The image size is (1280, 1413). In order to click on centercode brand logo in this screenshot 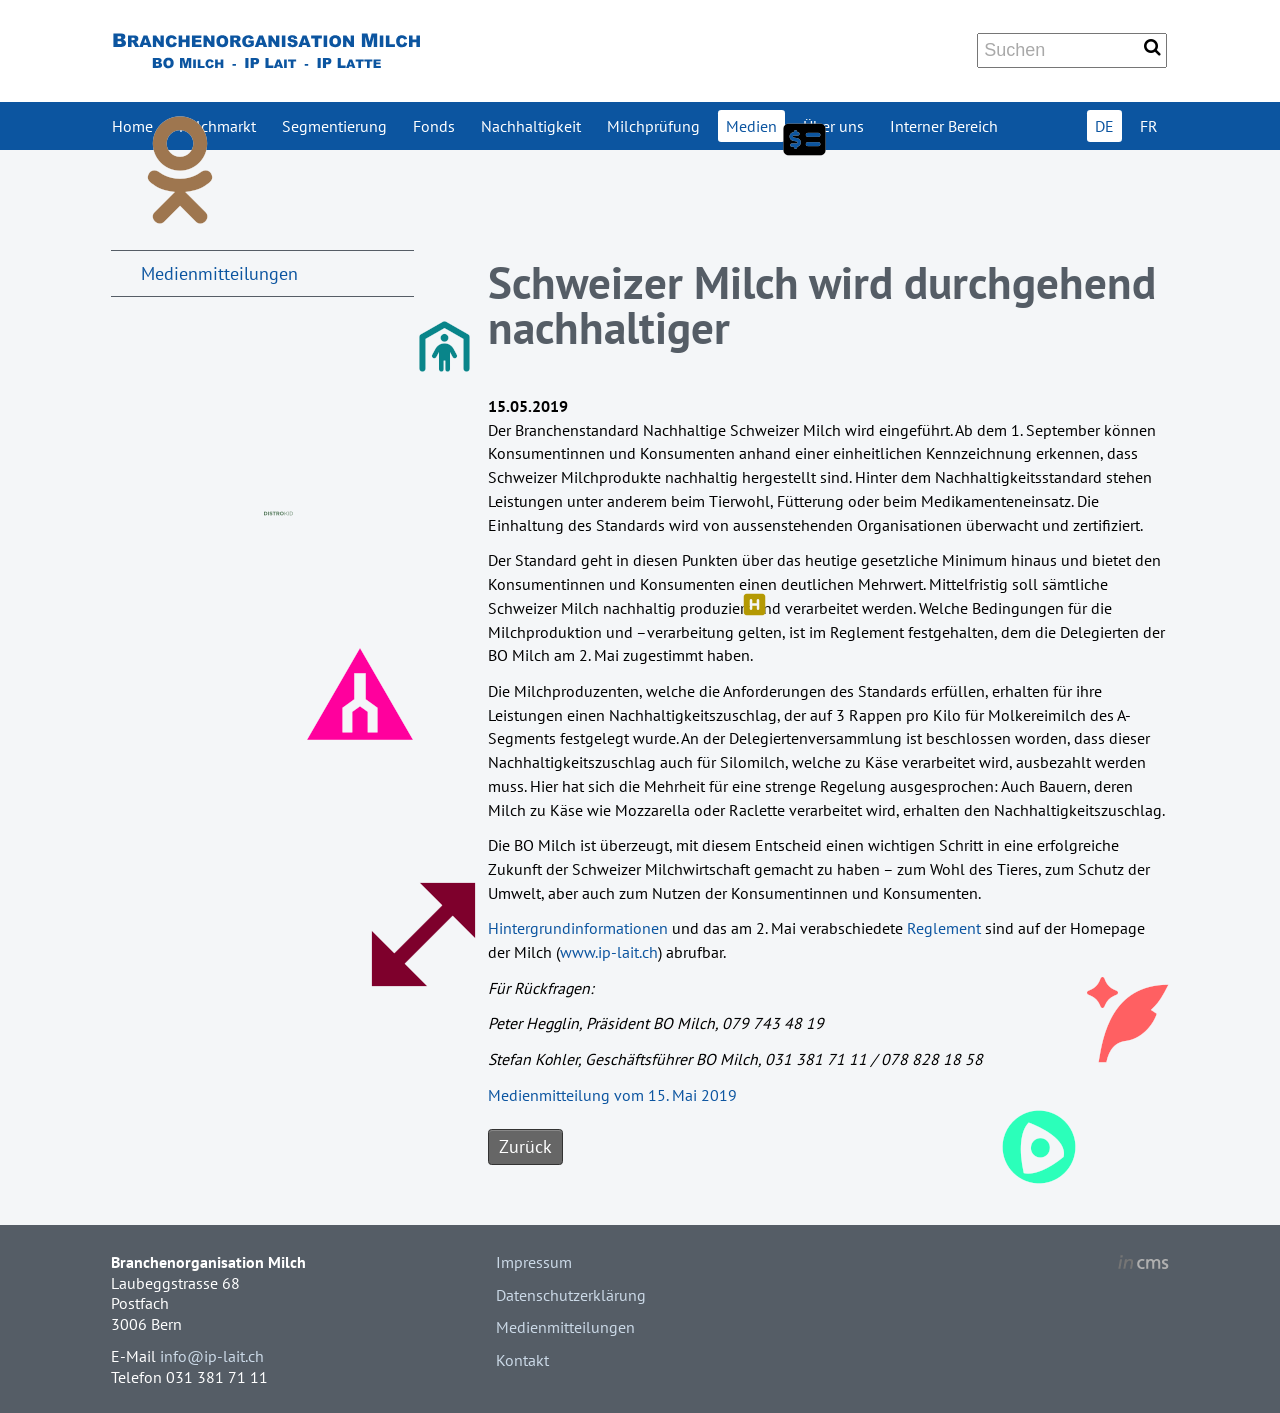, I will do `click(1039, 1147)`.